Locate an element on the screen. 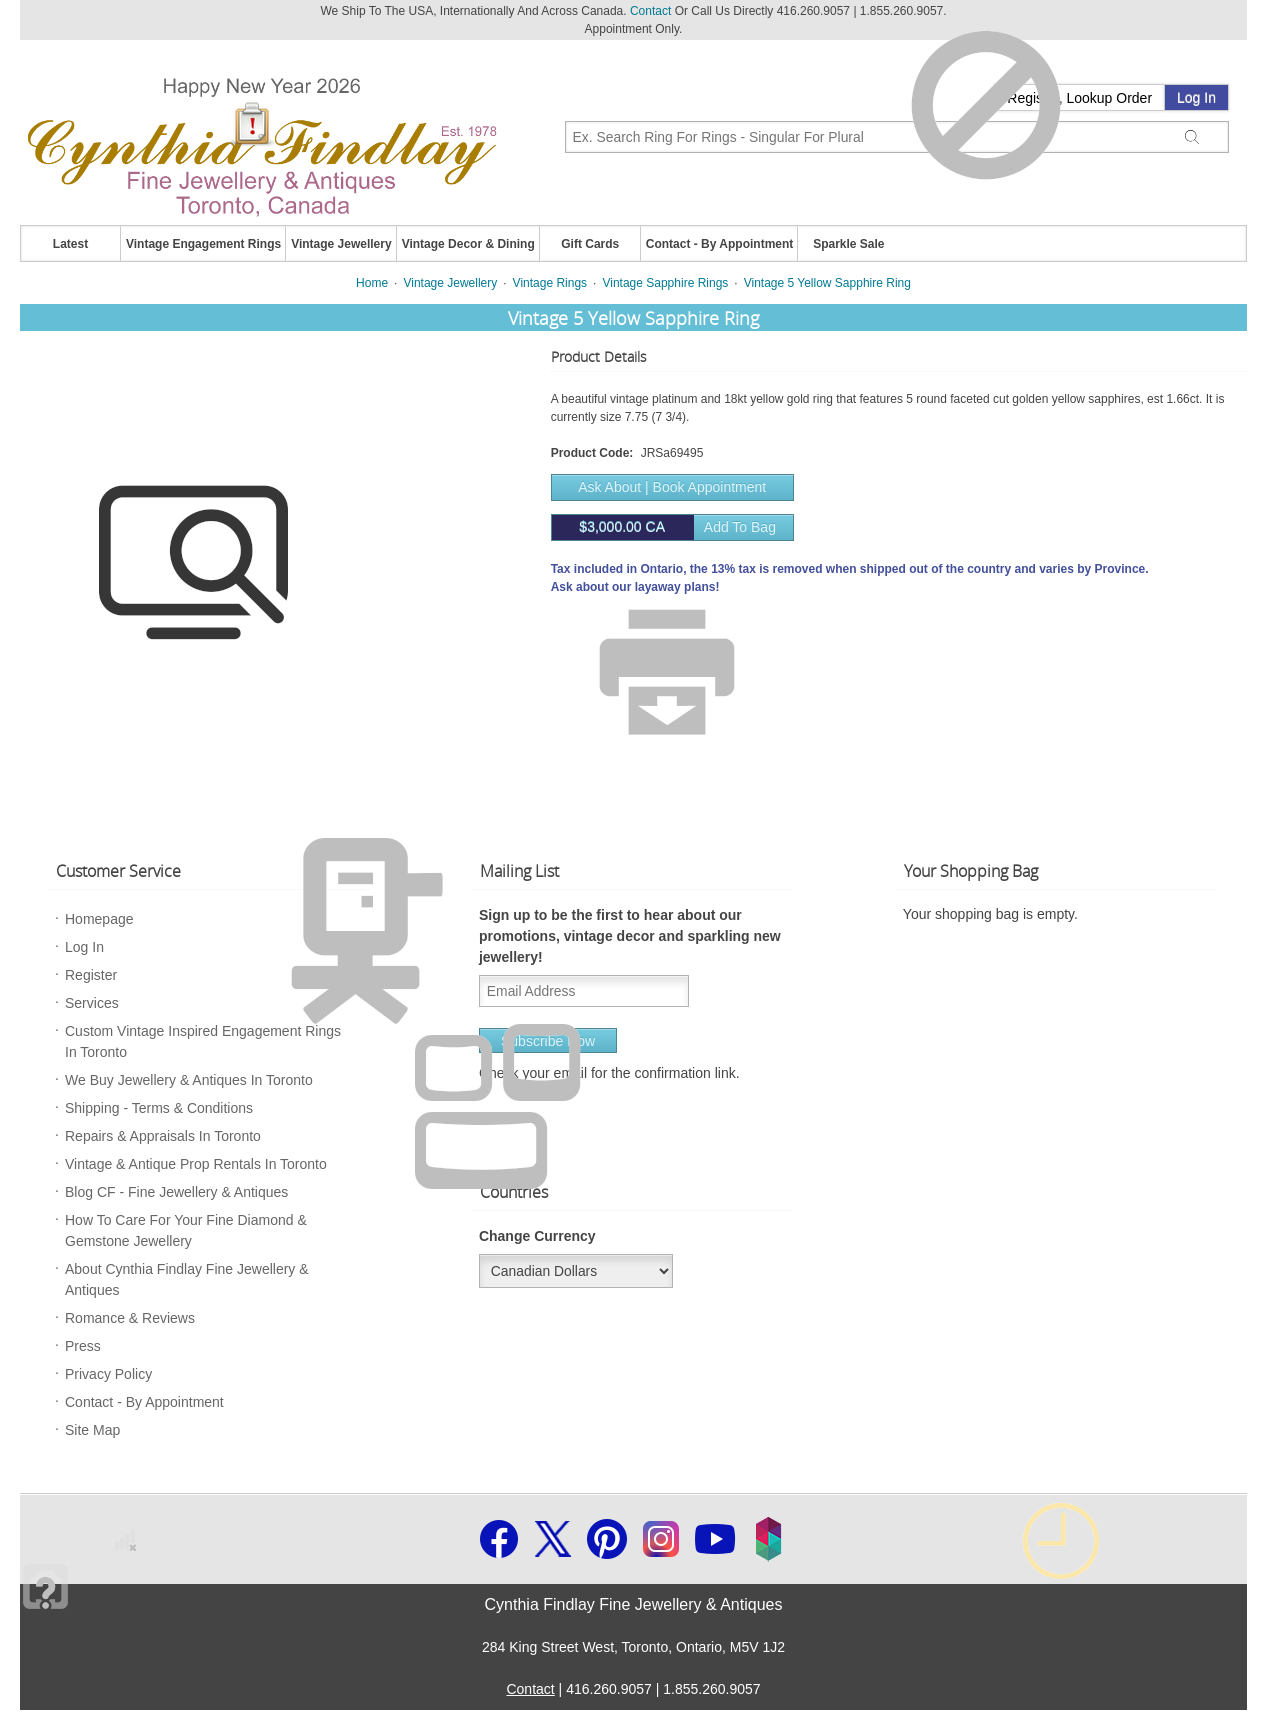  indicates an action is currently unavailable is located at coordinates (986, 105).